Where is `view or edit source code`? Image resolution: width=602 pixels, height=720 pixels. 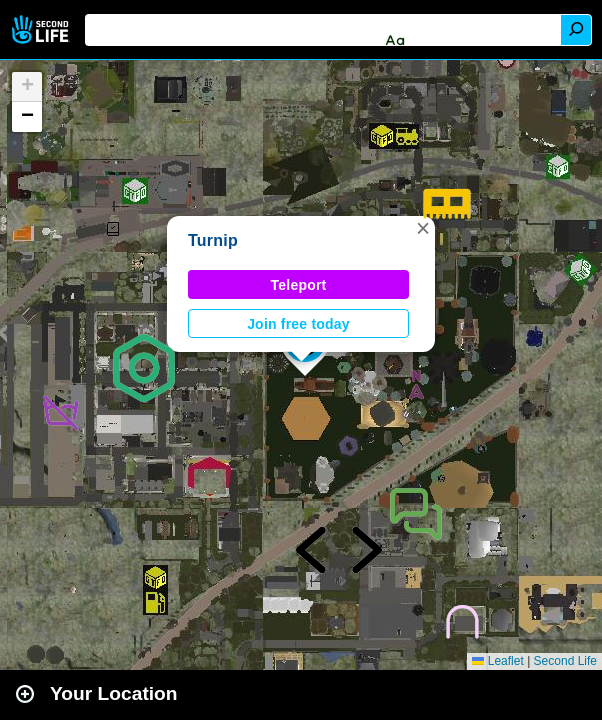
view or edit source code is located at coordinates (339, 550).